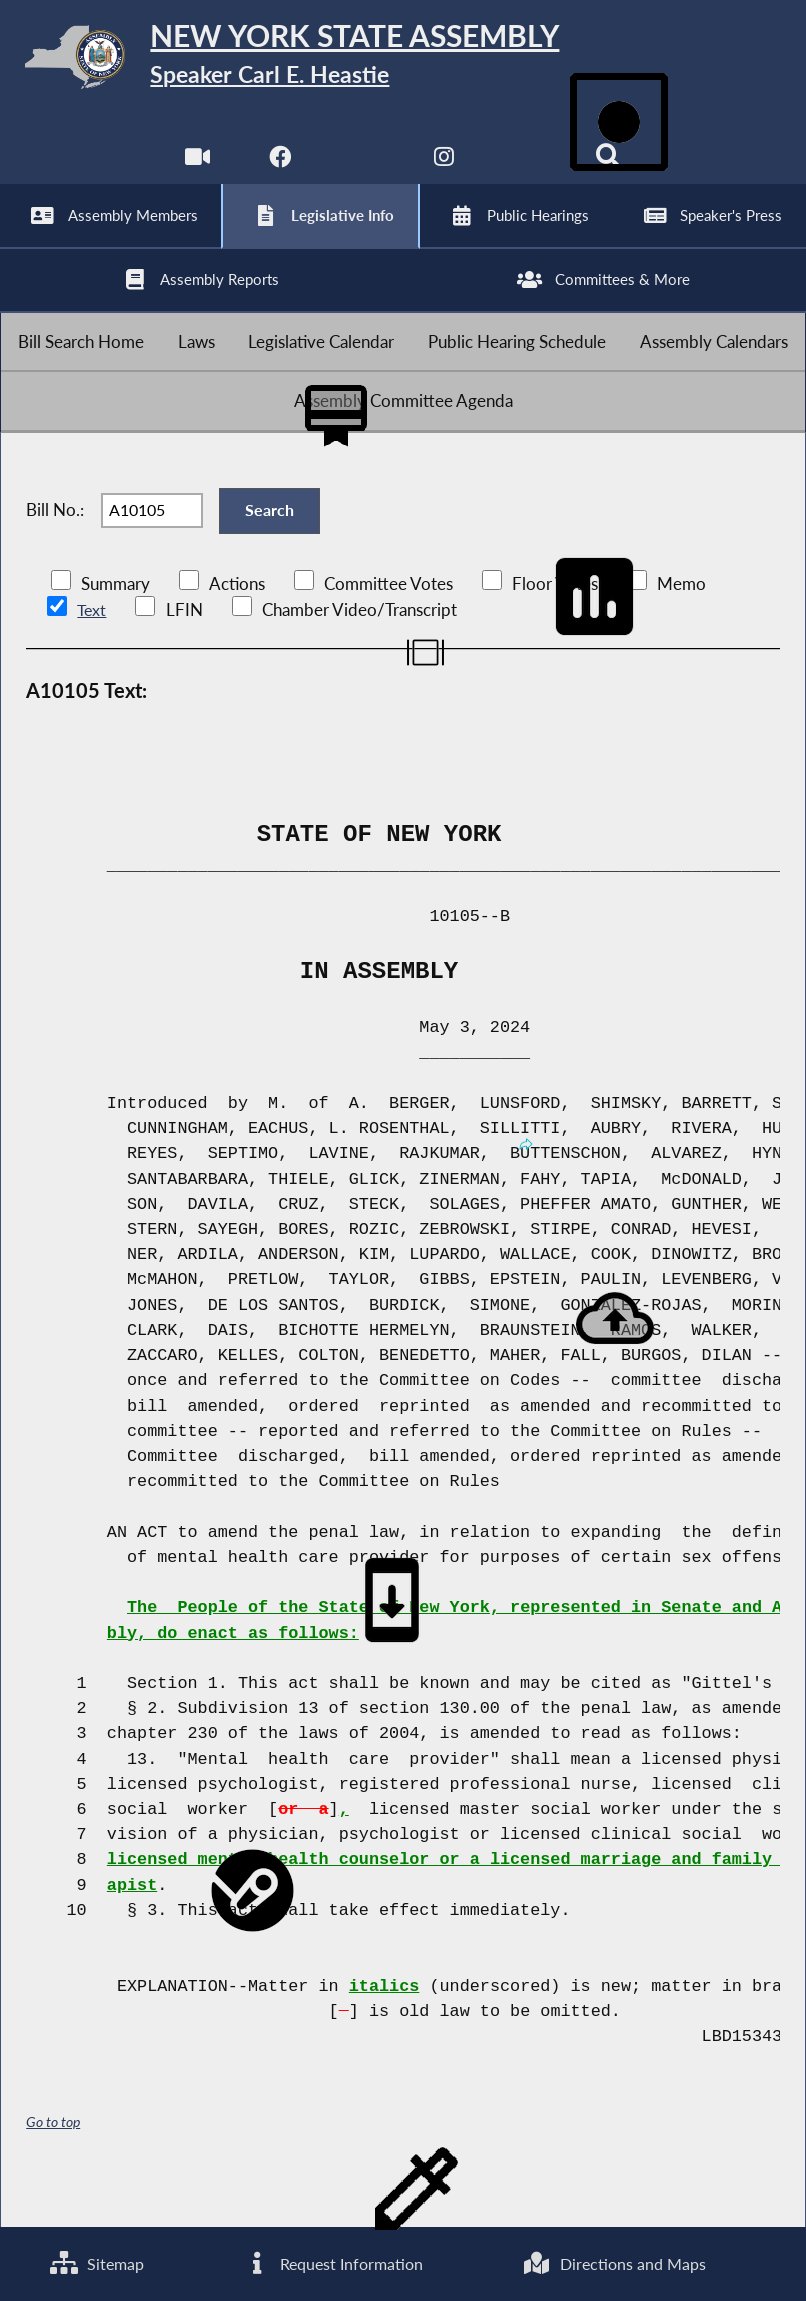 The height and width of the screenshot is (2301, 806). What do you see at coordinates (416, 2188) in the screenshot?
I see `pick a color from the image` at bounding box center [416, 2188].